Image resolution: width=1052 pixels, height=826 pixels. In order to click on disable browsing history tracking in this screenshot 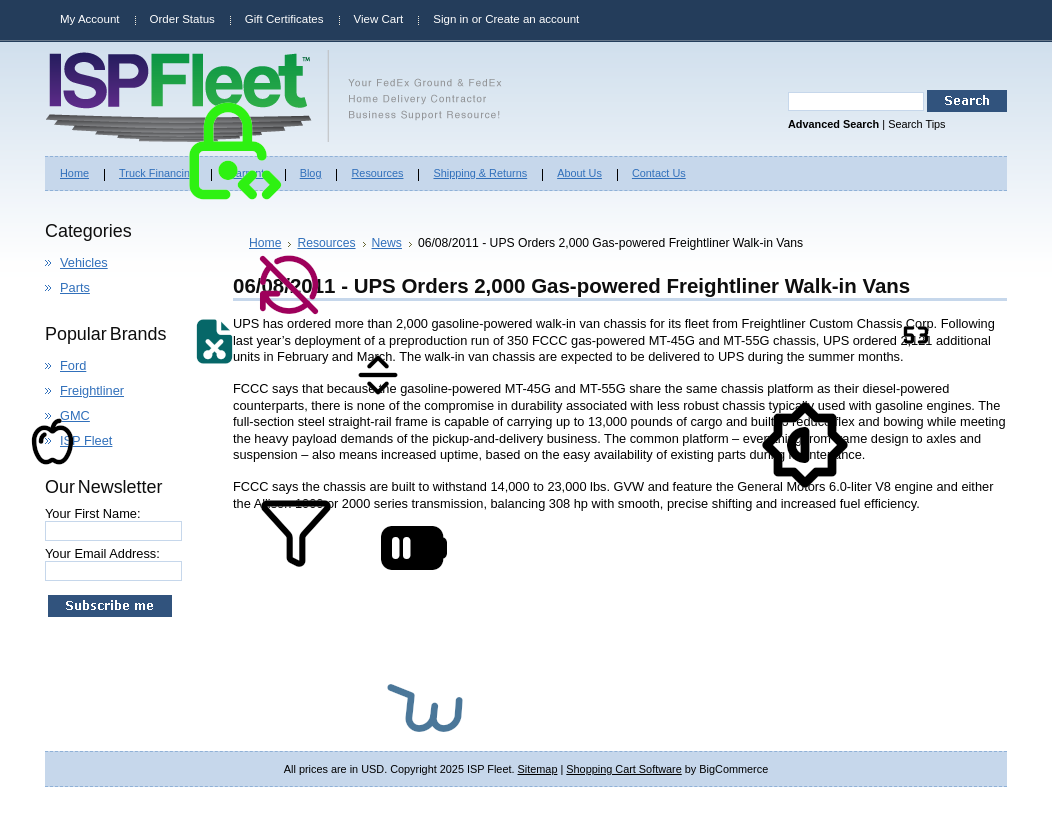, I will do `click(289, 285)`.